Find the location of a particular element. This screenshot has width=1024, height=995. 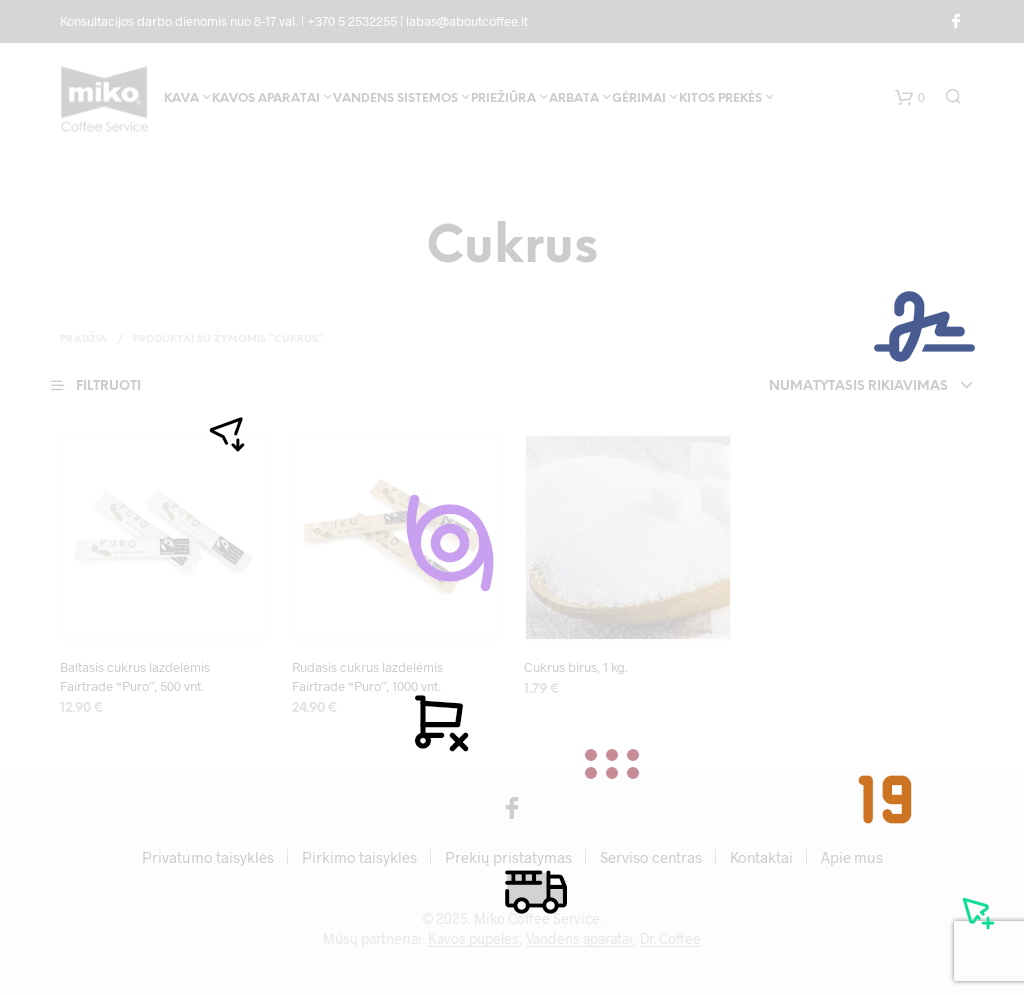

fire department or emergency services is located at coordinates (534, 889).